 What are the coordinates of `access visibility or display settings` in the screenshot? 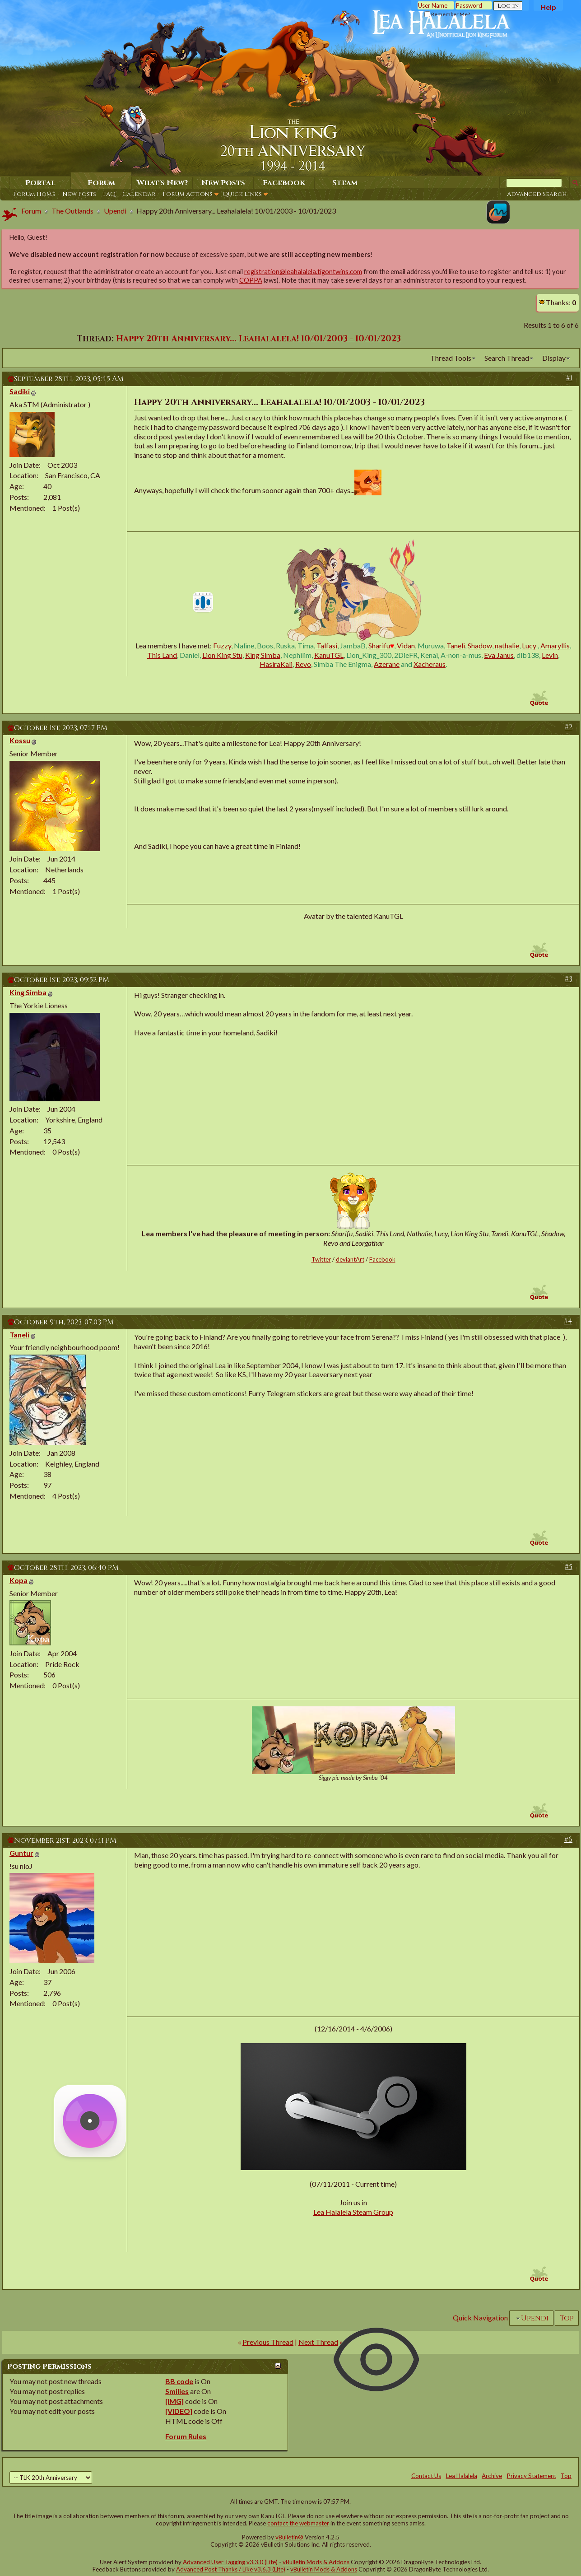 It's located at (376, 2359).